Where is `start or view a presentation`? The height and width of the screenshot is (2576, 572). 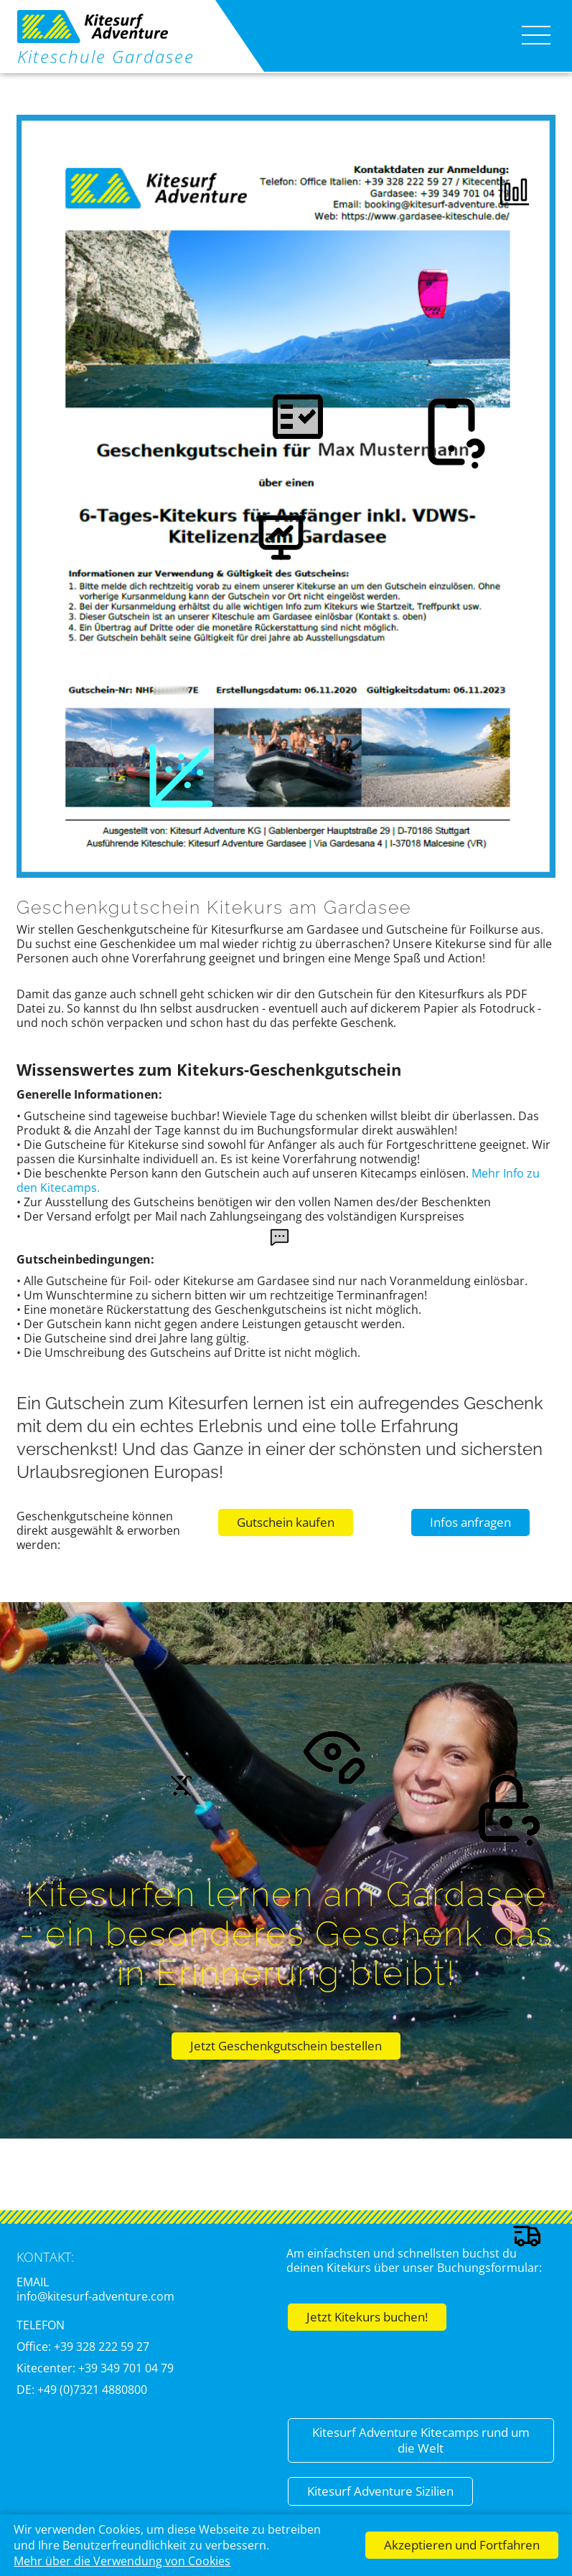
start or view a presentation is located at coordinates (281, 537).